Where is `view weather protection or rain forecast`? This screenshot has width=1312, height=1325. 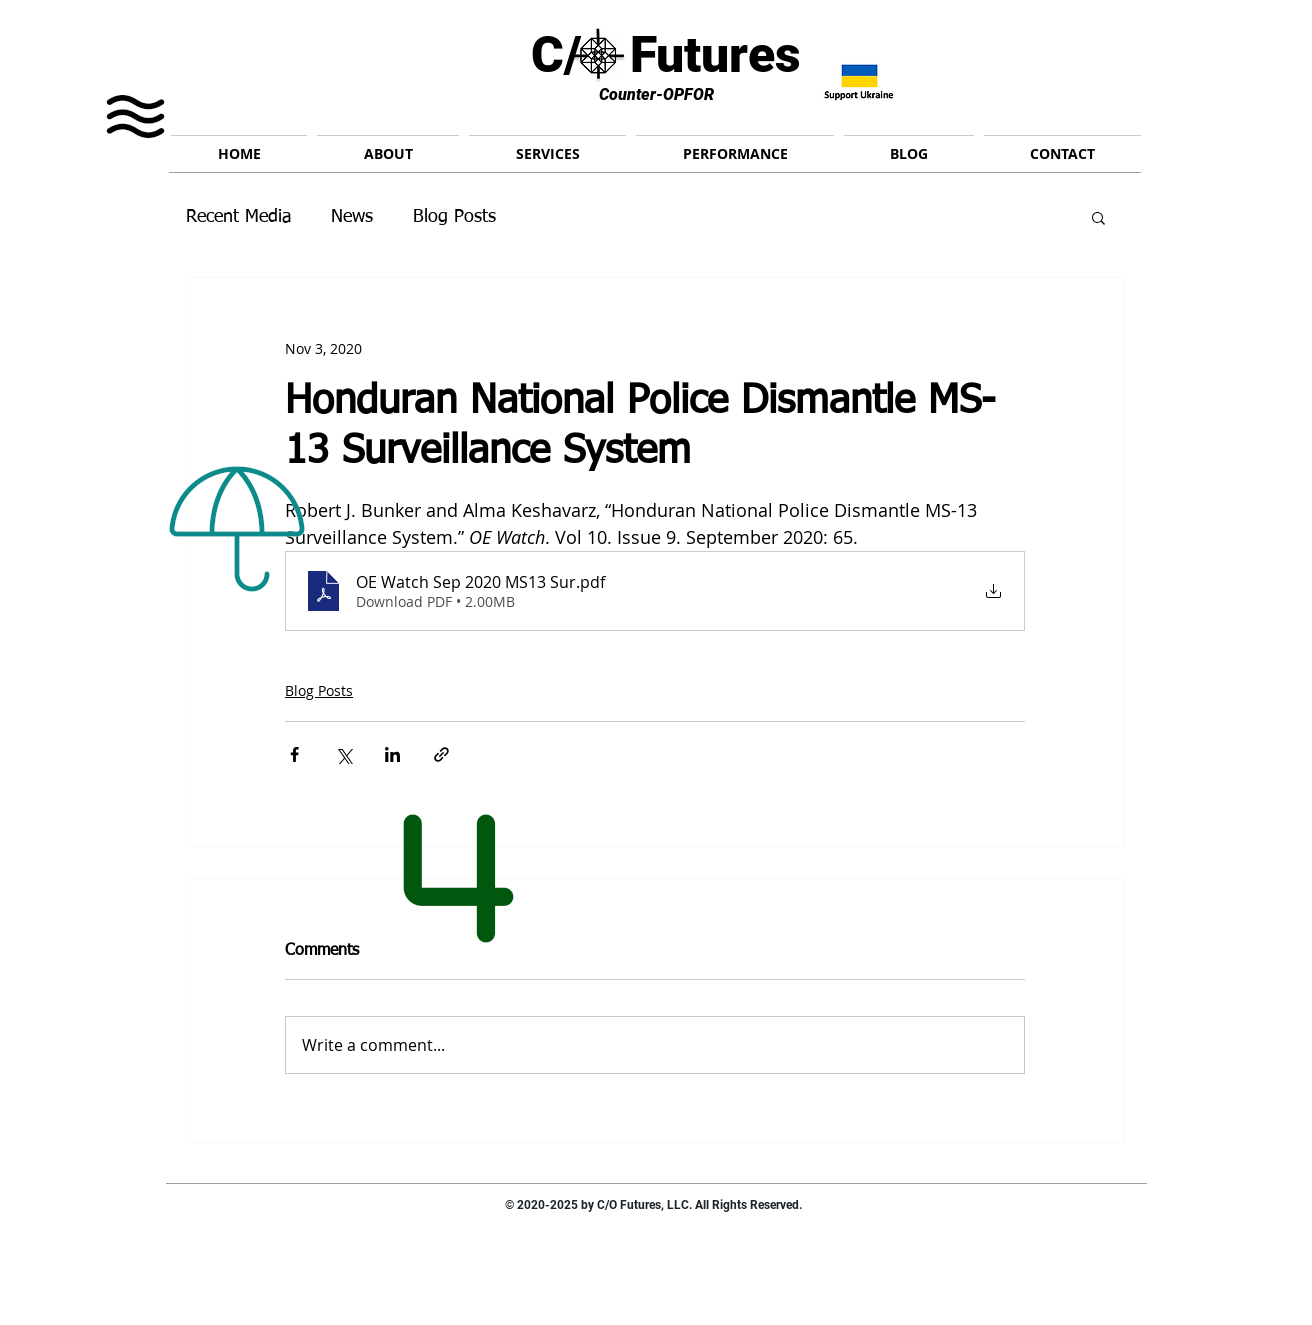 view weather protection or rain forecast is located at coordinates (237, 529).